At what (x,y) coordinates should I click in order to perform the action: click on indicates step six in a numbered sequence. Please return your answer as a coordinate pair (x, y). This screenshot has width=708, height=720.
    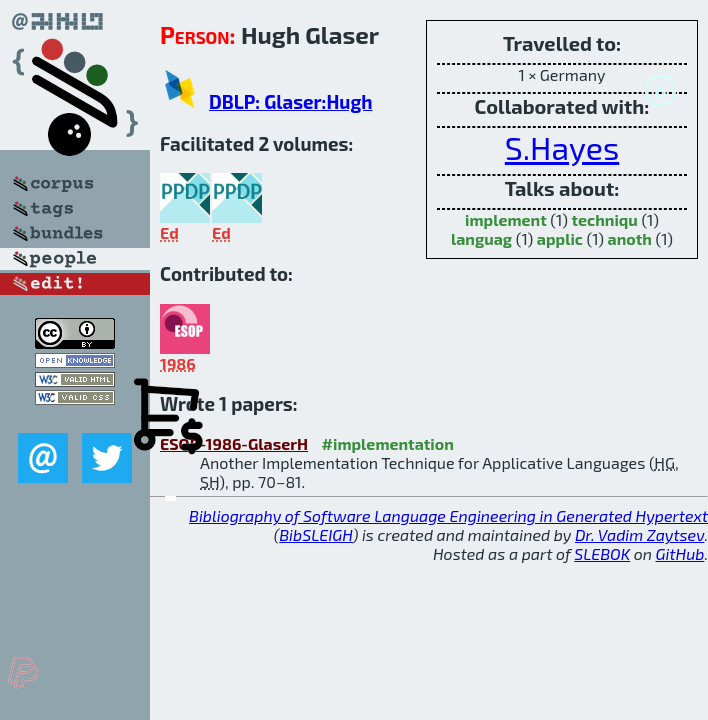
    Looking at the image, I should click on (660, 90).